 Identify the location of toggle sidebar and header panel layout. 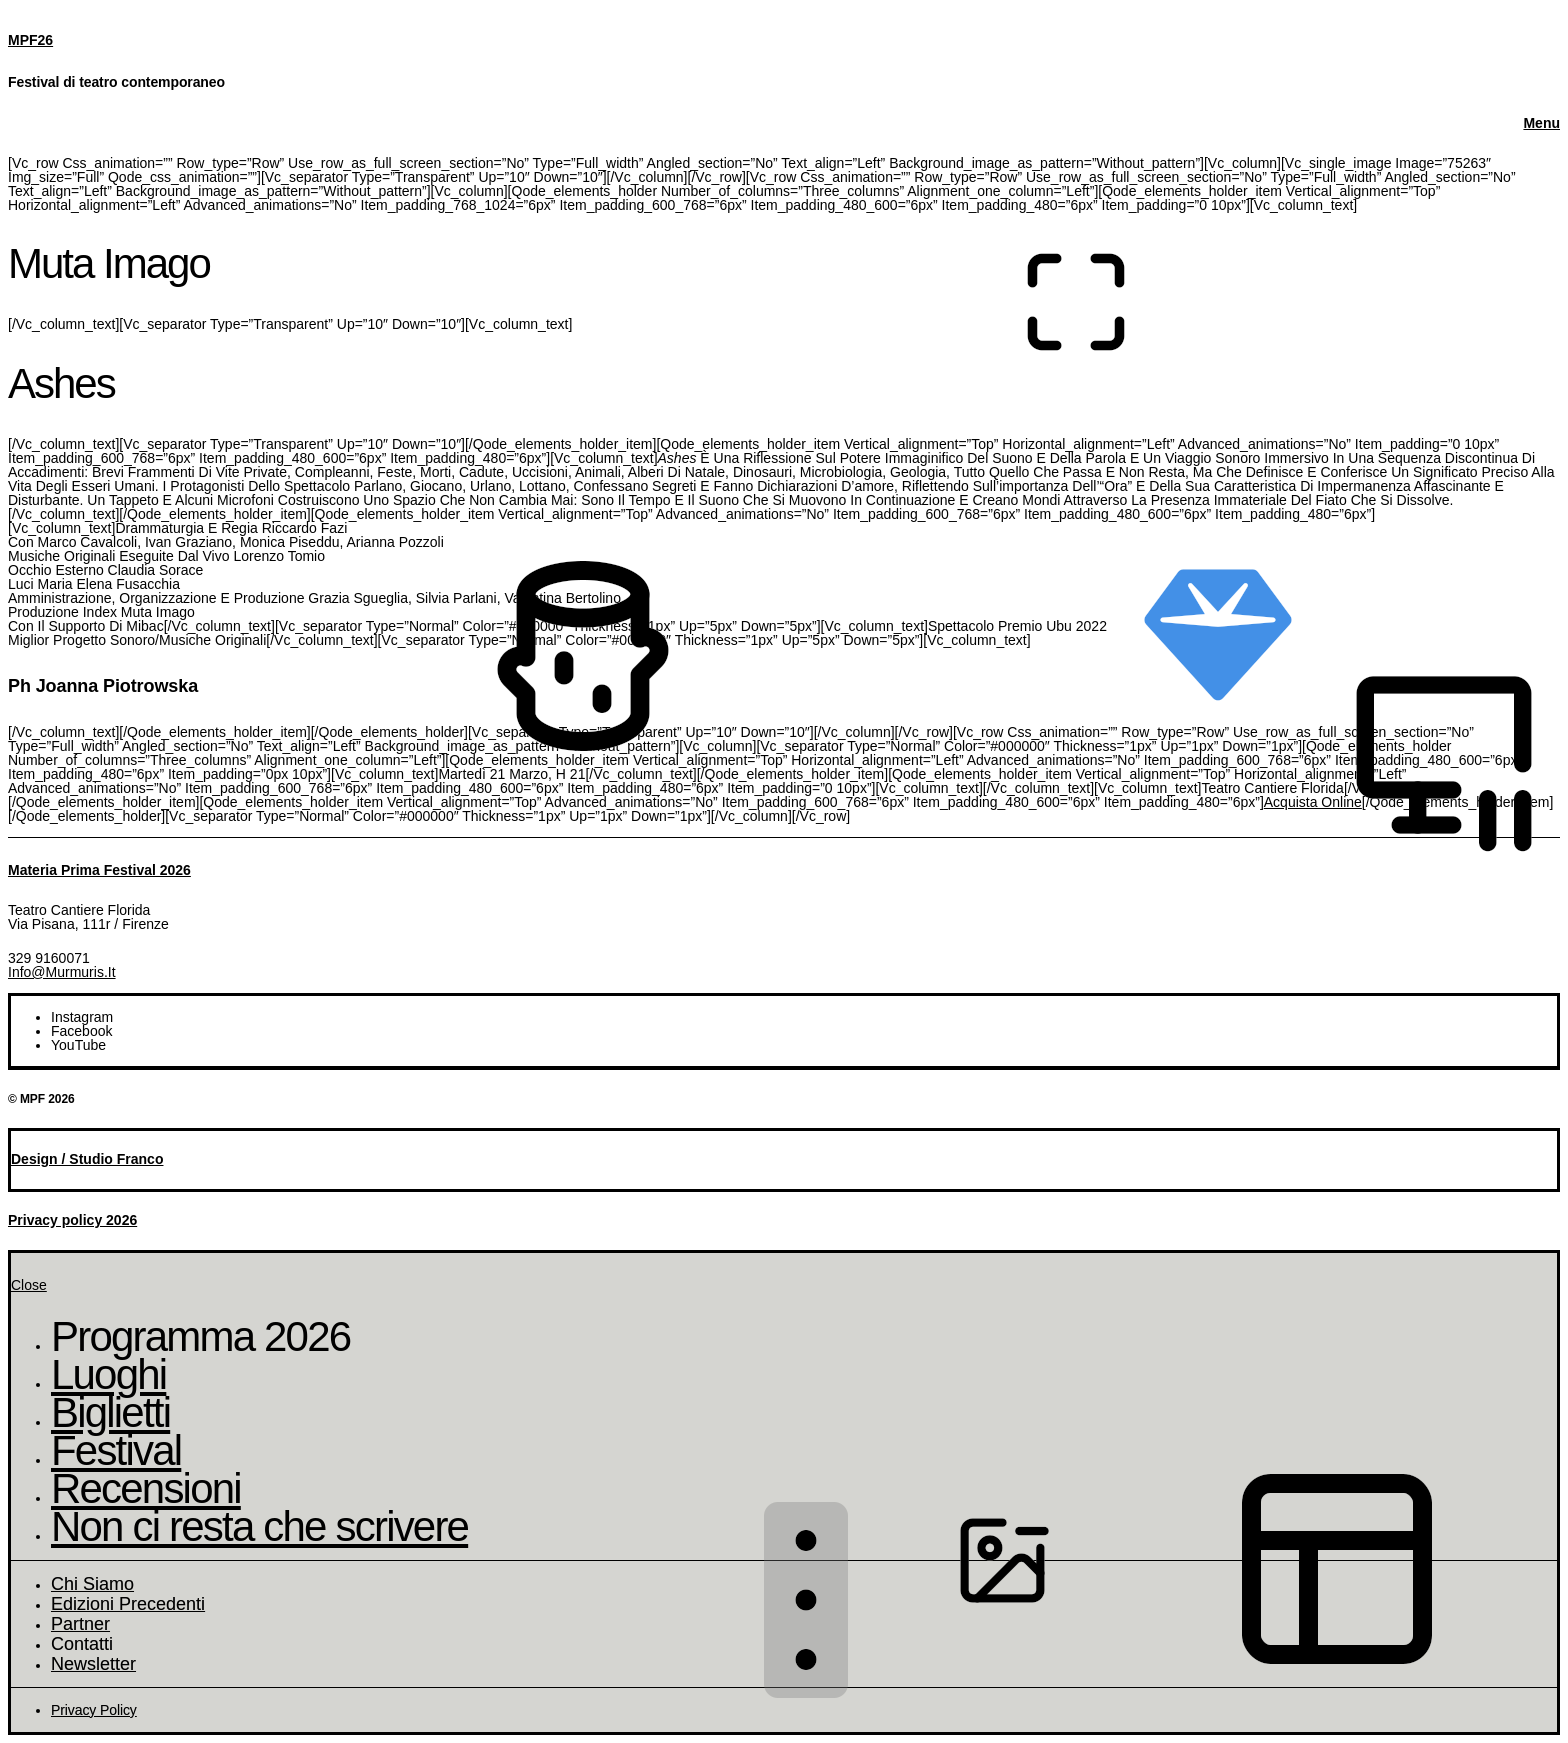
(1337, 1569).